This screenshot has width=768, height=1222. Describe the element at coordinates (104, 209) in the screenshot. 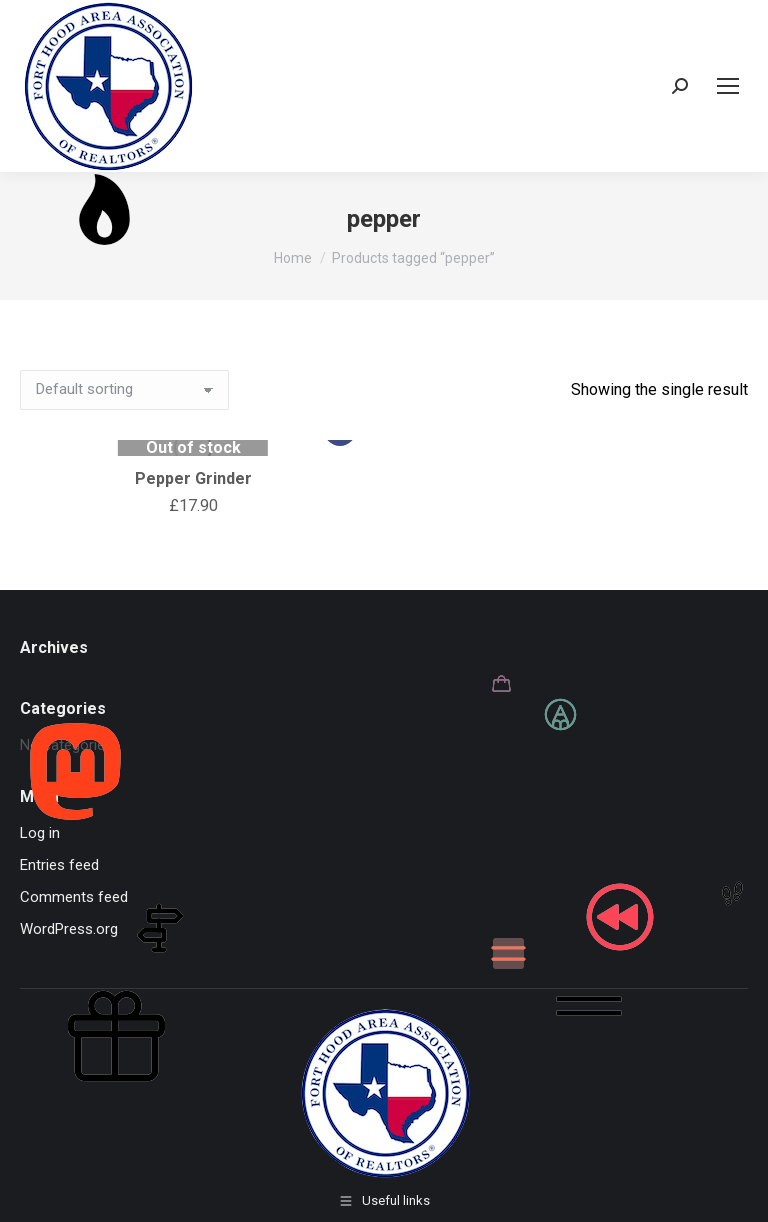

I see `indicates trending or hot content` at that location.